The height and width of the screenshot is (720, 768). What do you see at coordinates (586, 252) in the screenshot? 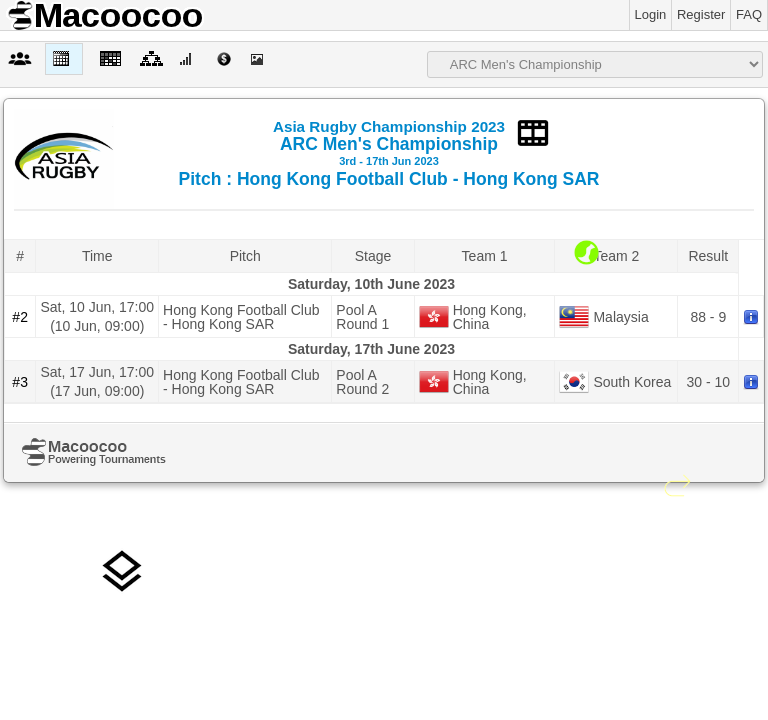
I see `switch to global or worldwide view` at bounding box center [586, 252].